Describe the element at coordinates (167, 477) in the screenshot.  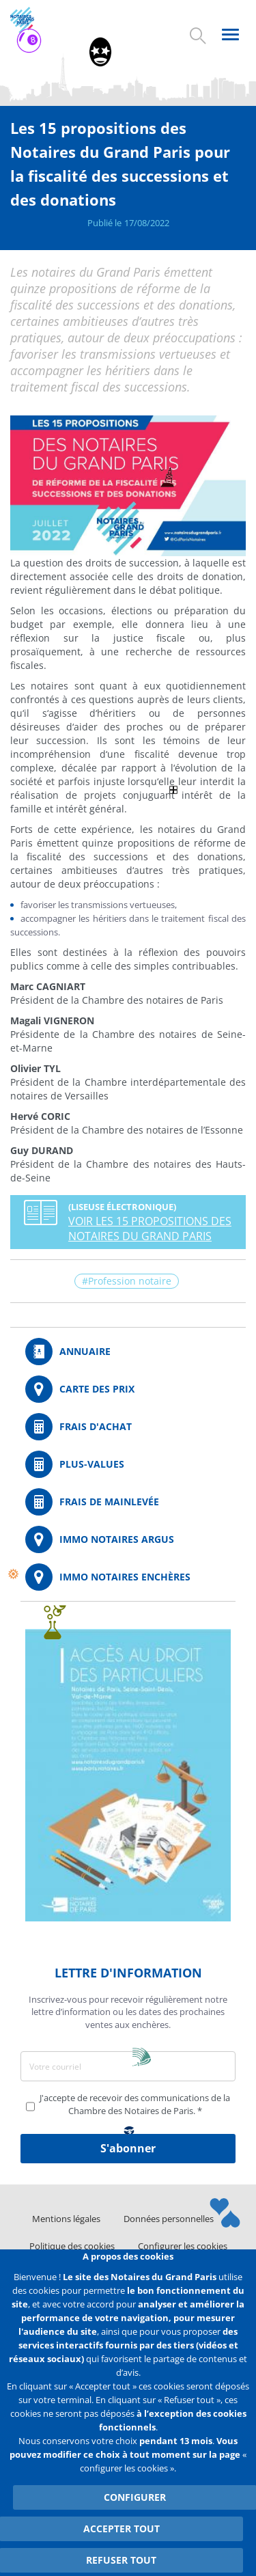
I see `indicates a maritime or nautical feature` at that location.